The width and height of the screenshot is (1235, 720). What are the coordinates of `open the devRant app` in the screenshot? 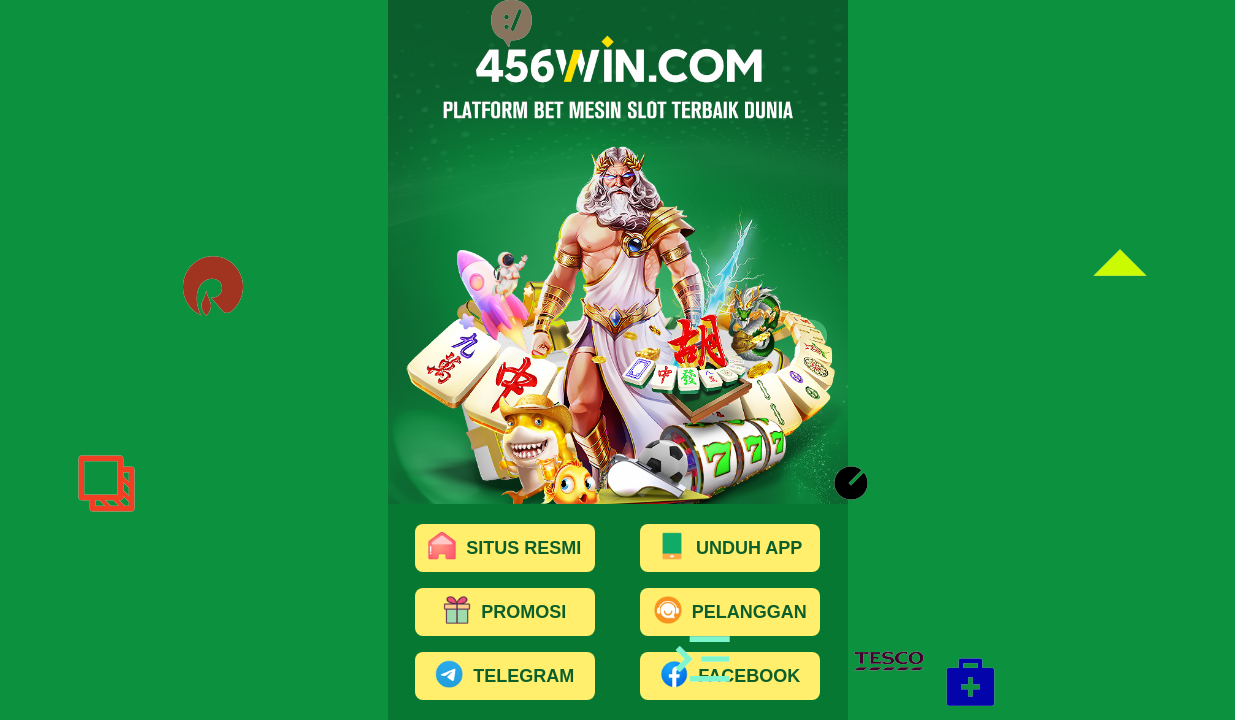 It's located at (511, 23).